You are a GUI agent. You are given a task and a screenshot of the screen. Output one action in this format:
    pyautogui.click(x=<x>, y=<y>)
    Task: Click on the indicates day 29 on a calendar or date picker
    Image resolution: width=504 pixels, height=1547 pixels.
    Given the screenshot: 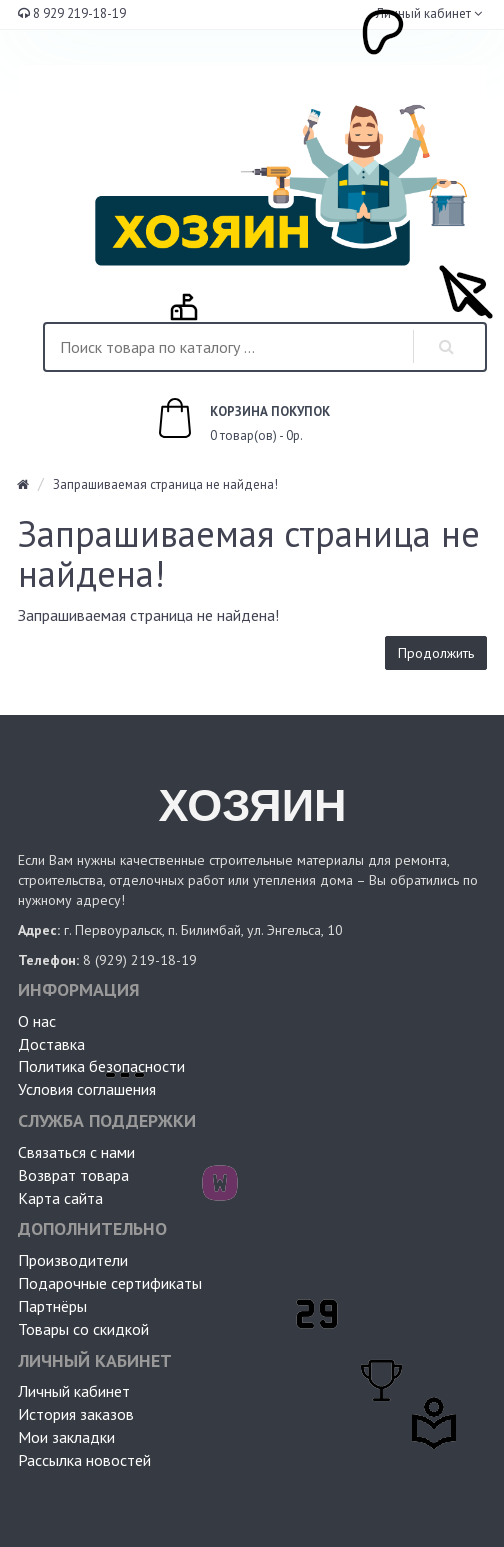 What is the action you would take?
    pyautogui.click(x=317, y=1314)
    